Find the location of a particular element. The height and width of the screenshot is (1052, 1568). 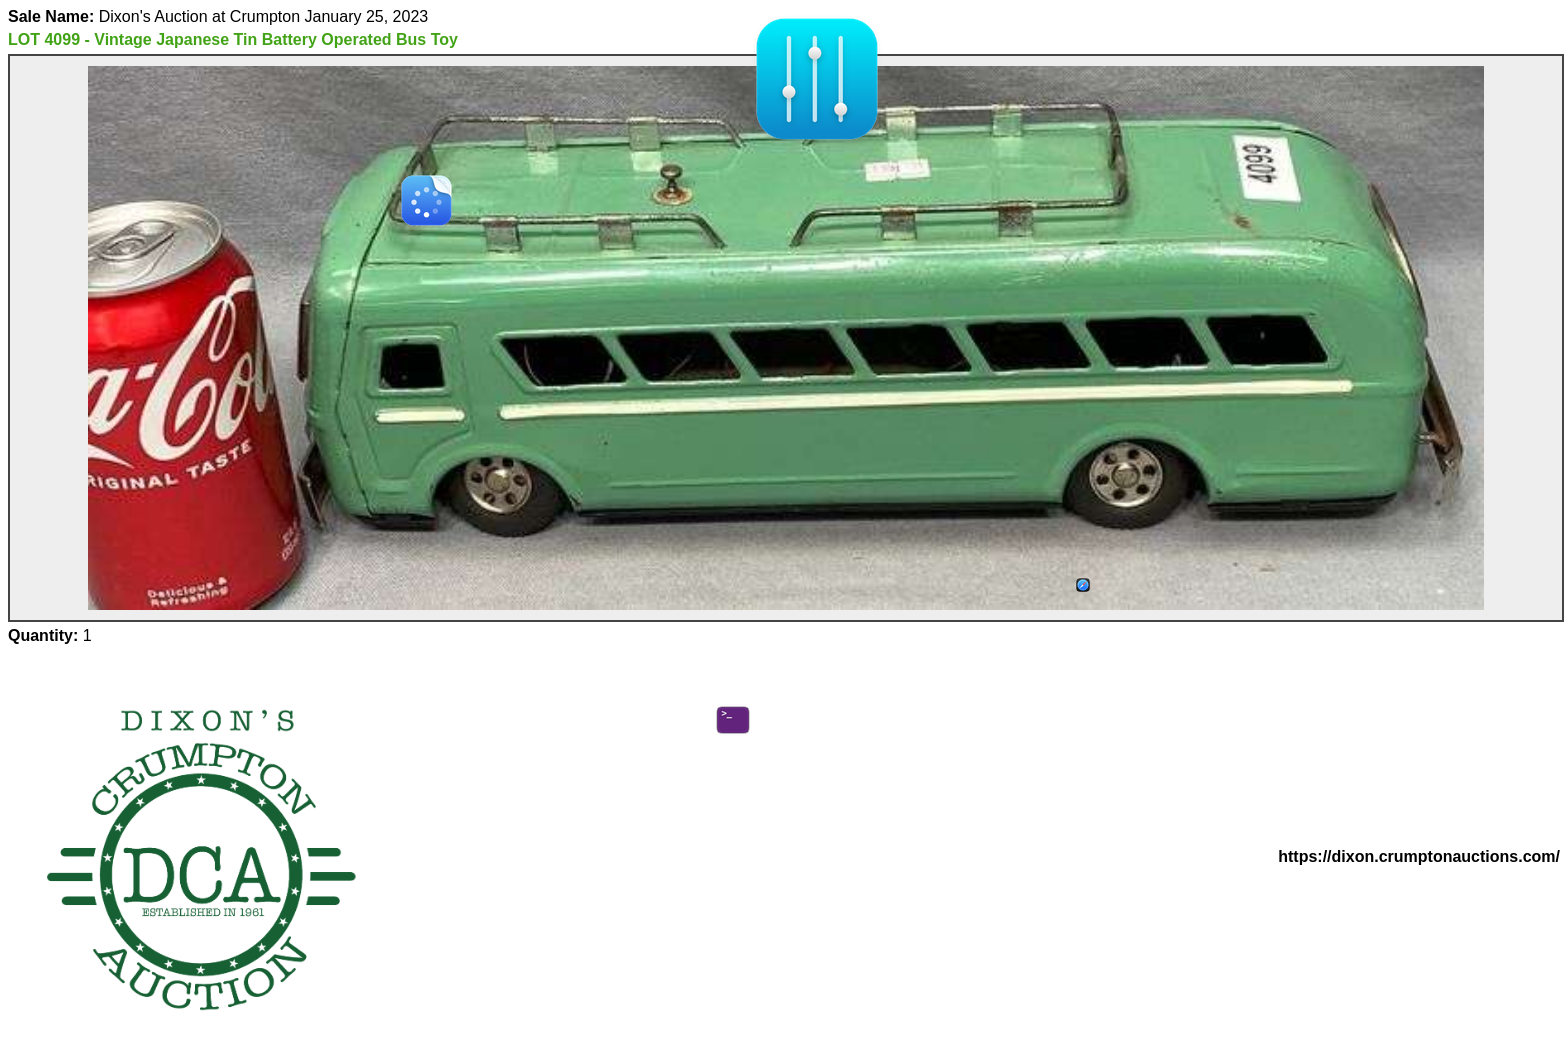

open root terminal with administrator privileges is located at coordinates (733, 720).